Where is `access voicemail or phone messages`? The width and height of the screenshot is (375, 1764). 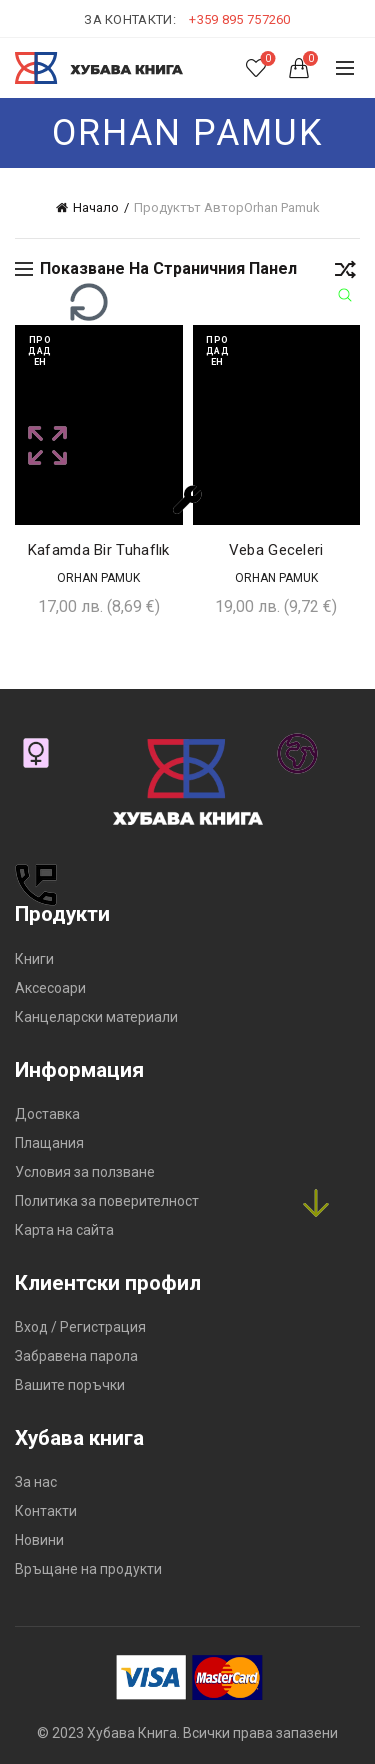
access voicemail or phone messages is located at coordinates (36, 885).